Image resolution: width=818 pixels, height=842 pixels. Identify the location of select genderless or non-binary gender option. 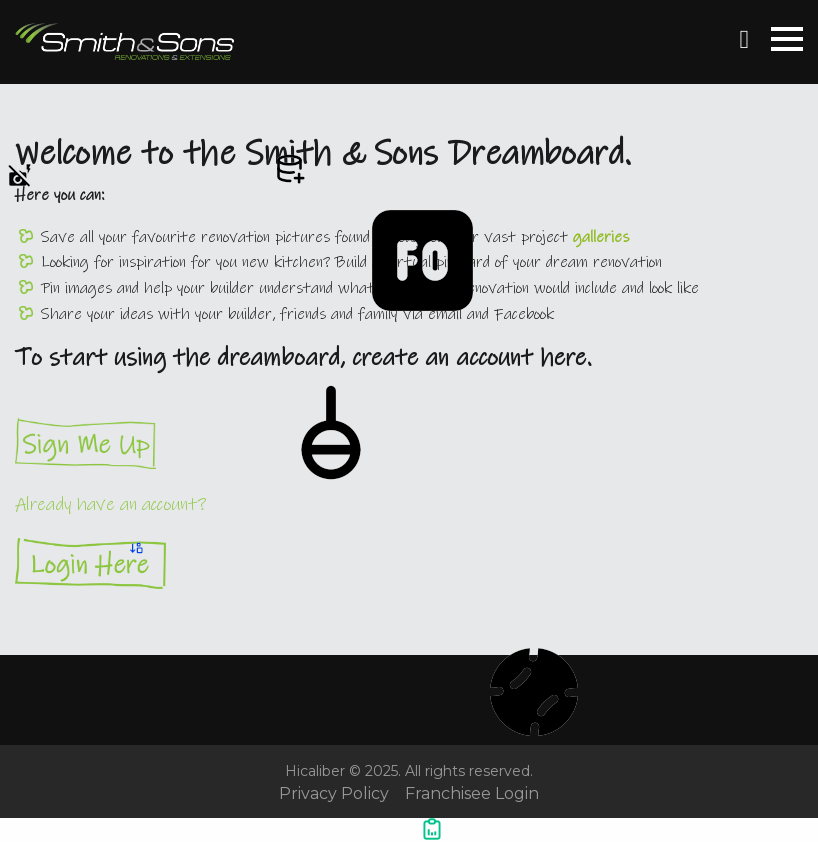
(331, 435).